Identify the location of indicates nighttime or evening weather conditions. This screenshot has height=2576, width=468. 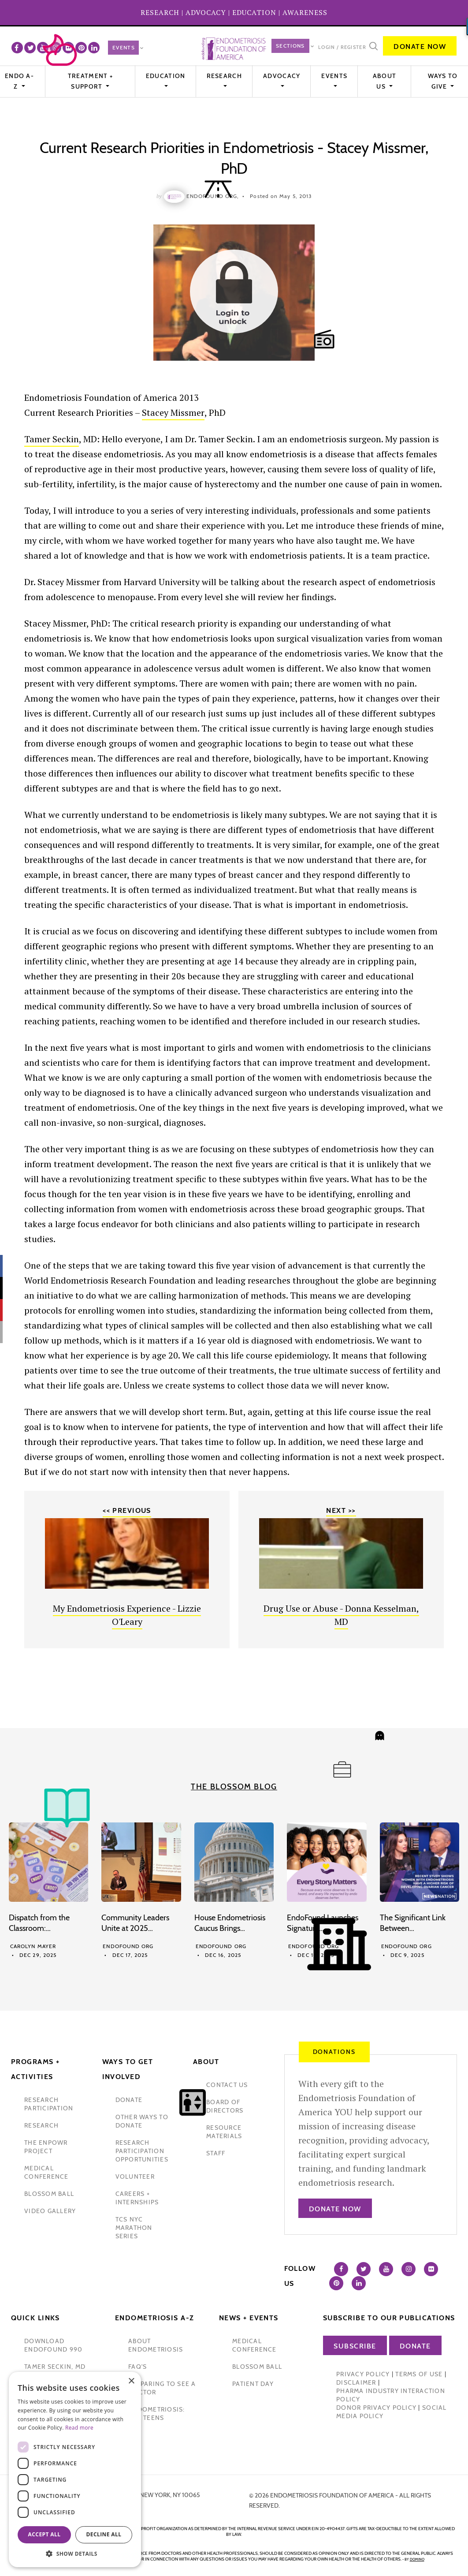
(59, 52).